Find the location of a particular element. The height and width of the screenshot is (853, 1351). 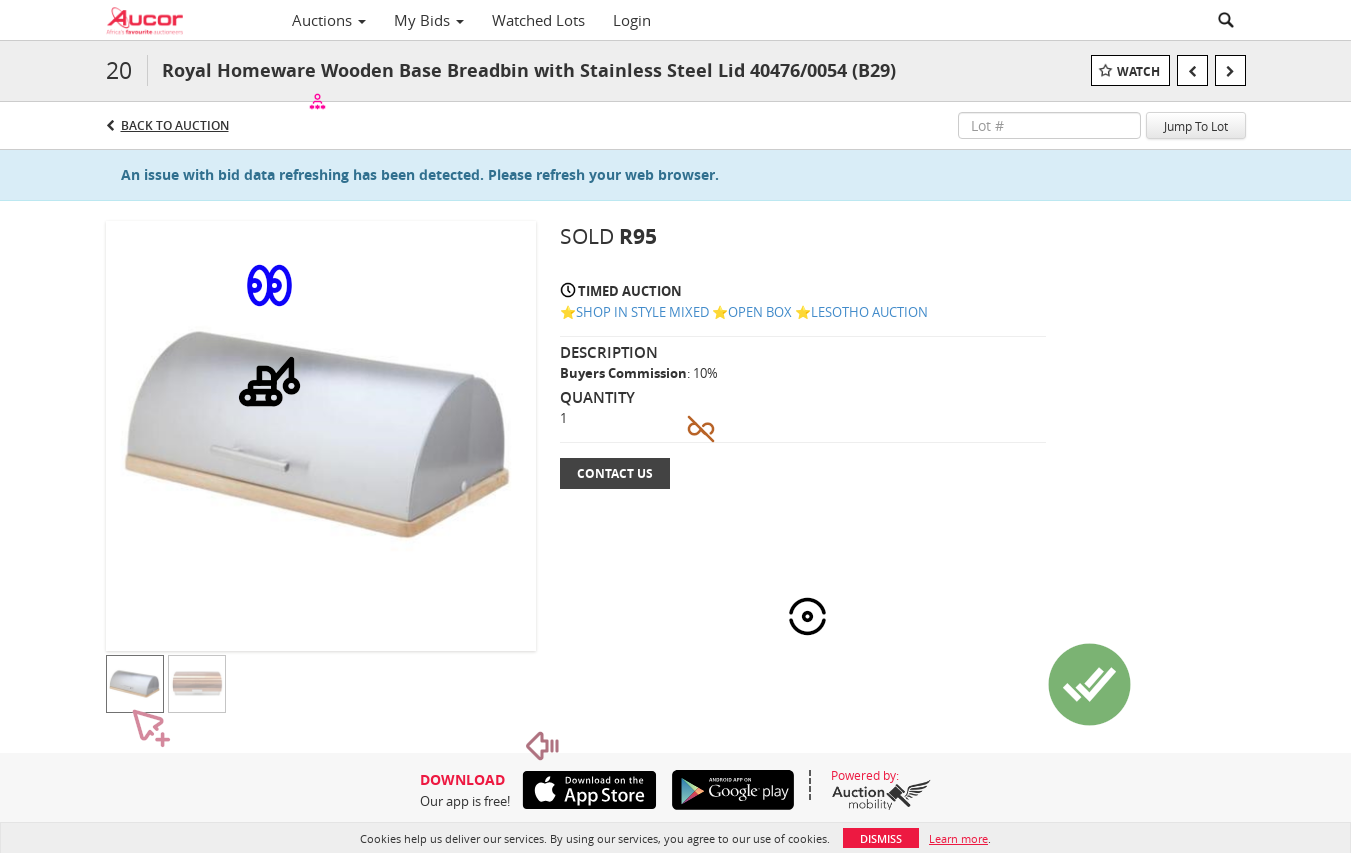

go back to previous content is located at coordinates (542, 746).